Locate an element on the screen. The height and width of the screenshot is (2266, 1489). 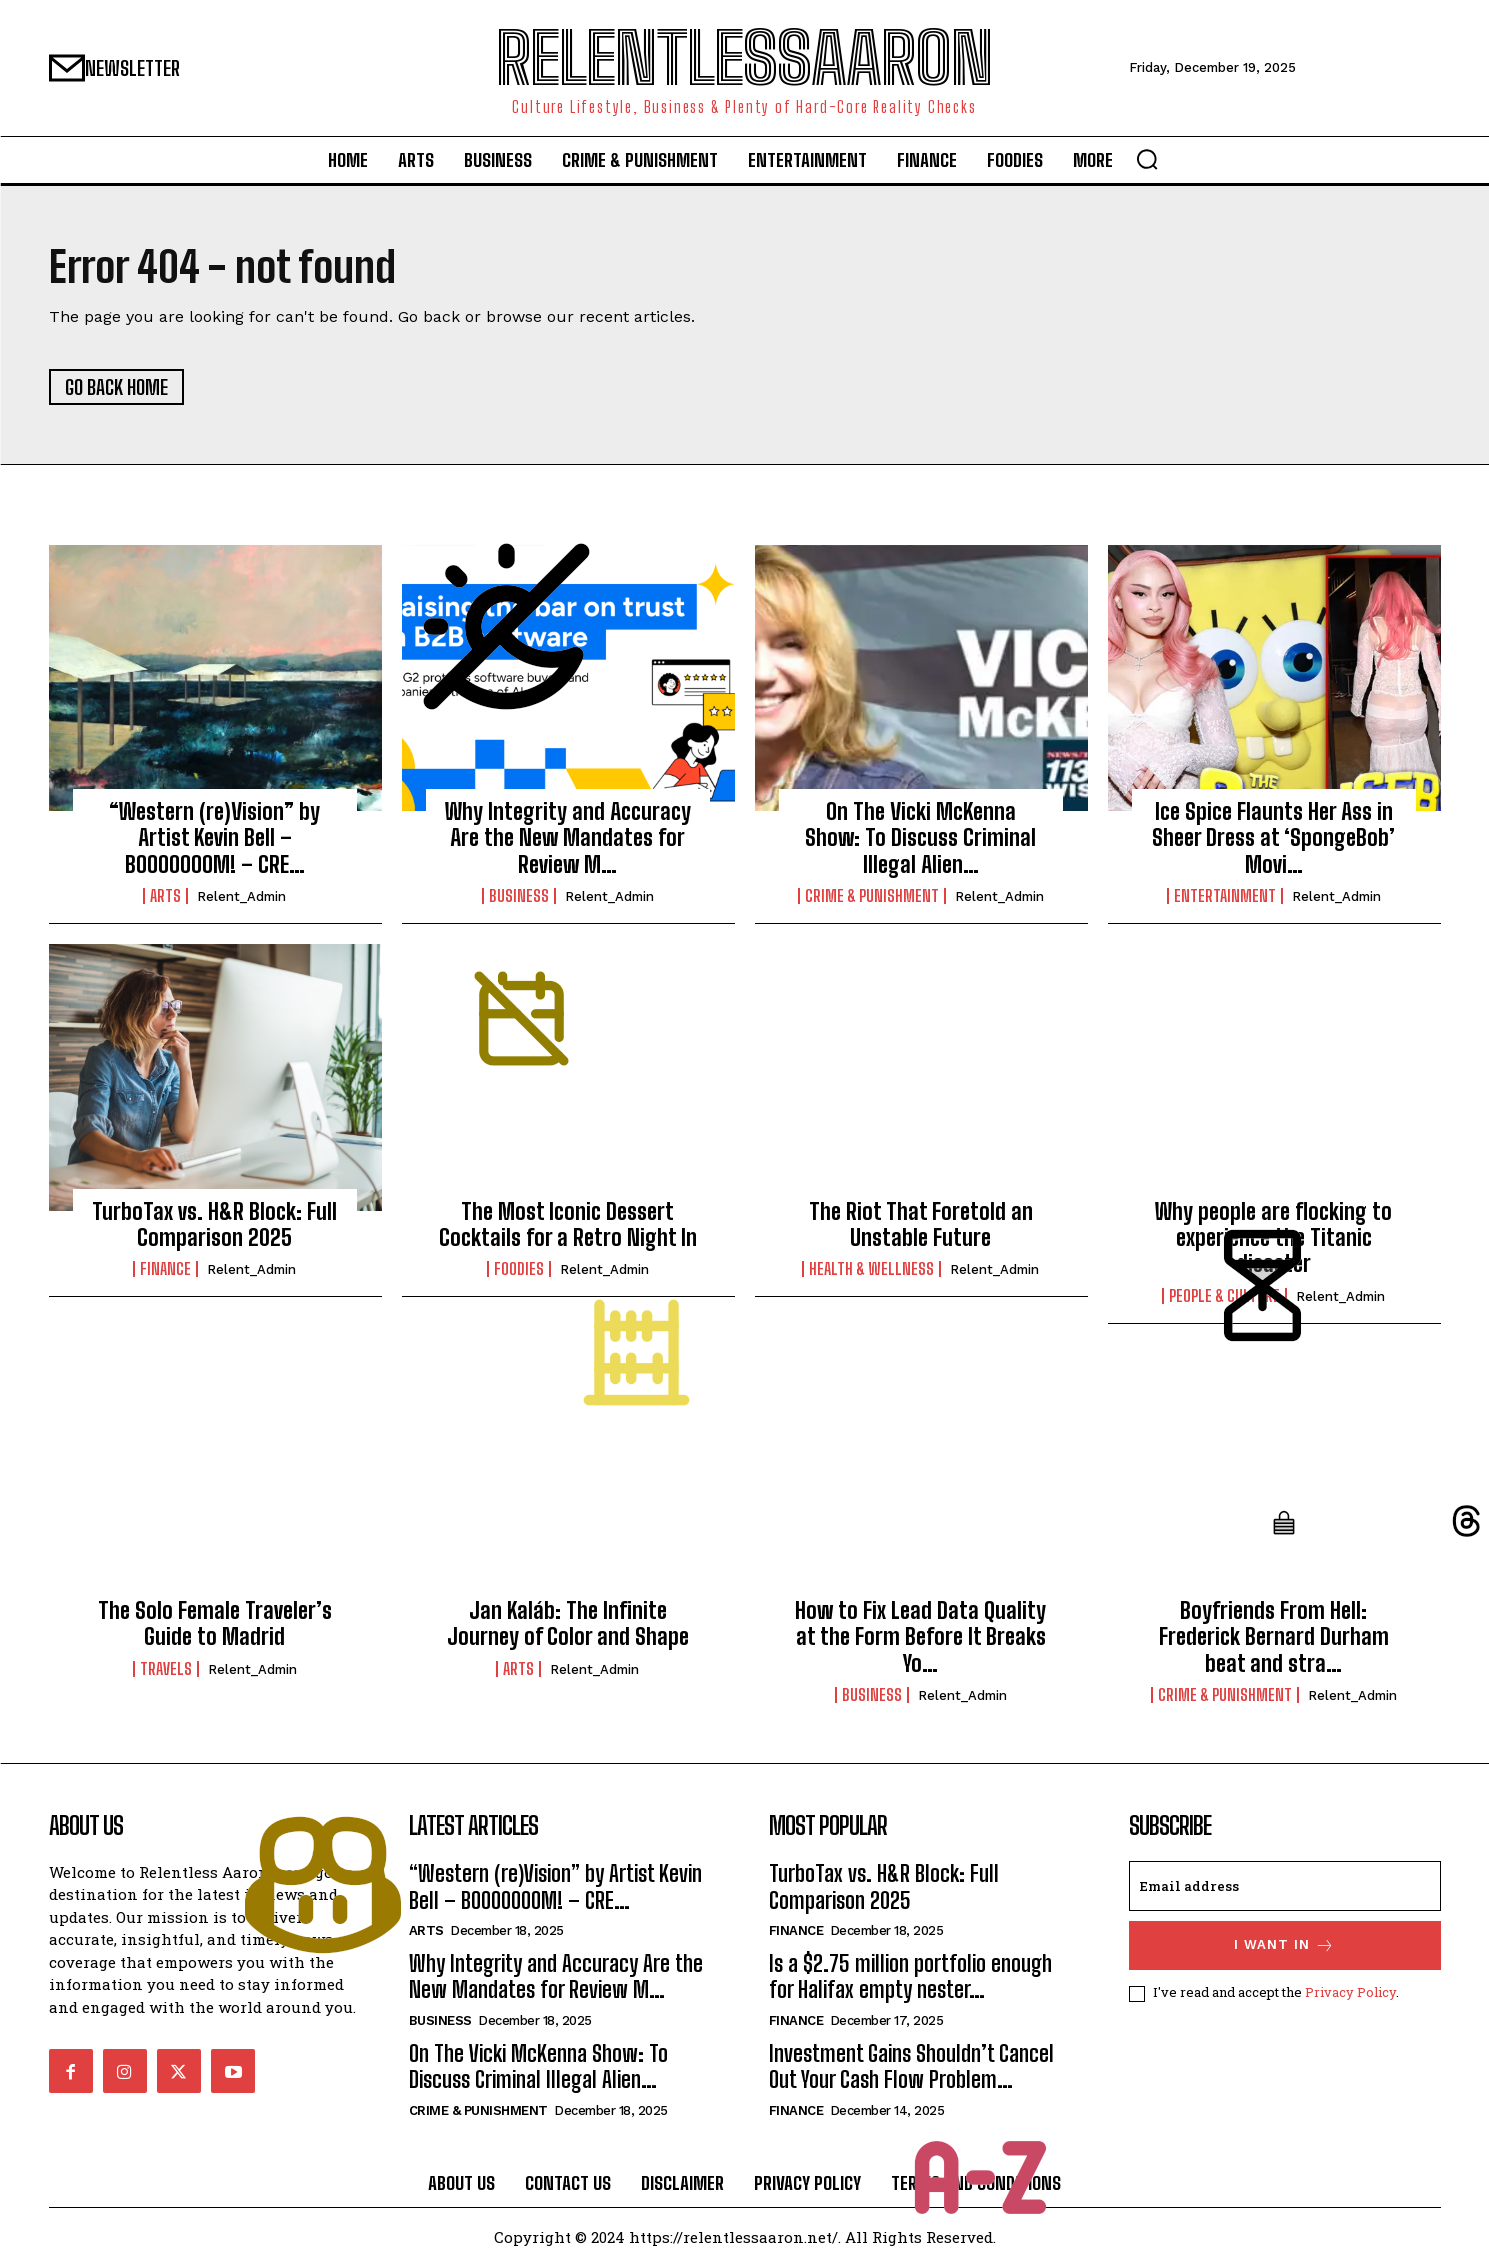
toggle between light and dark mode is located at coordinates (506, 626).